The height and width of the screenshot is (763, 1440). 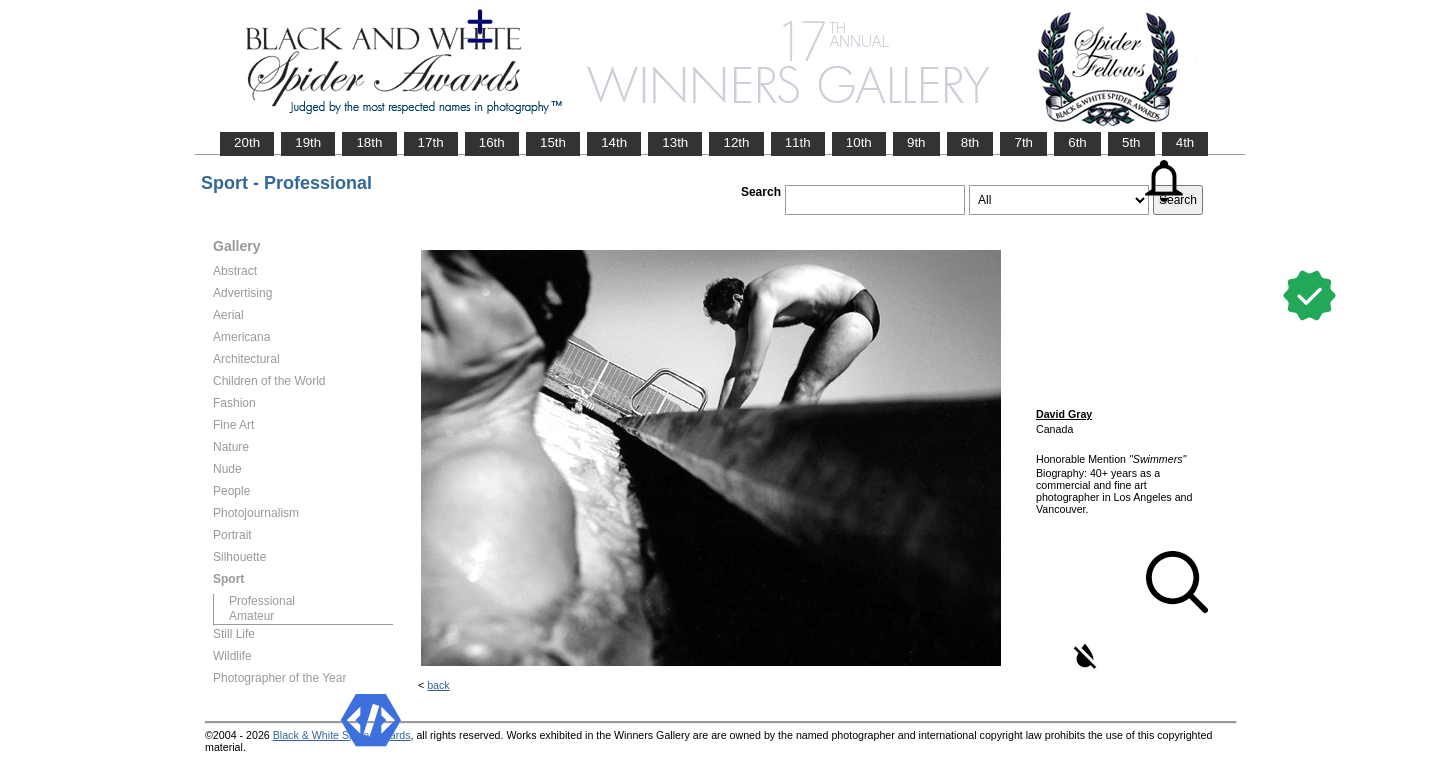 What do you see at coordinates (1164, 181) in the screenshot?
I see `view notifications` at bounding box center [1164, 181].